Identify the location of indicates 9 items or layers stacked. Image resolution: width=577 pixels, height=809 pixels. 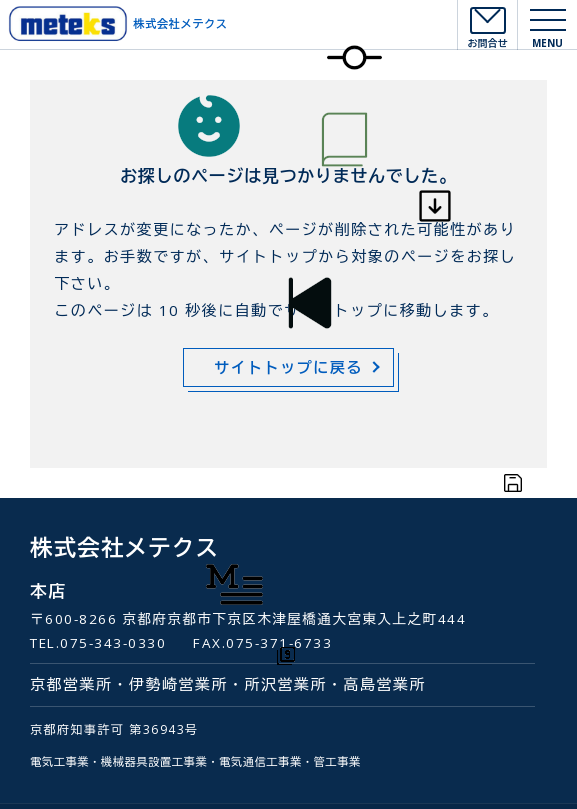
(286, 656).